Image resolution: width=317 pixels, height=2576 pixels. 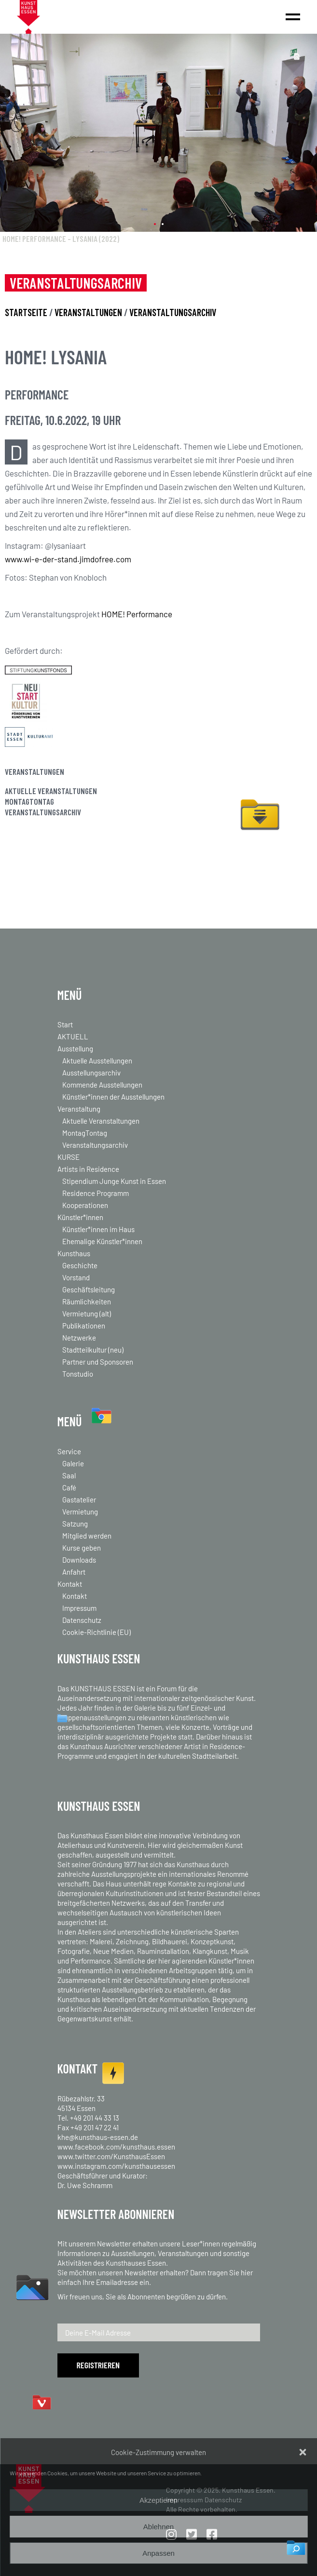 What do you see at coordinates (113, 2073) in the screenshot?
I see `access power and battery settings` at bounding box center [113, 2073].